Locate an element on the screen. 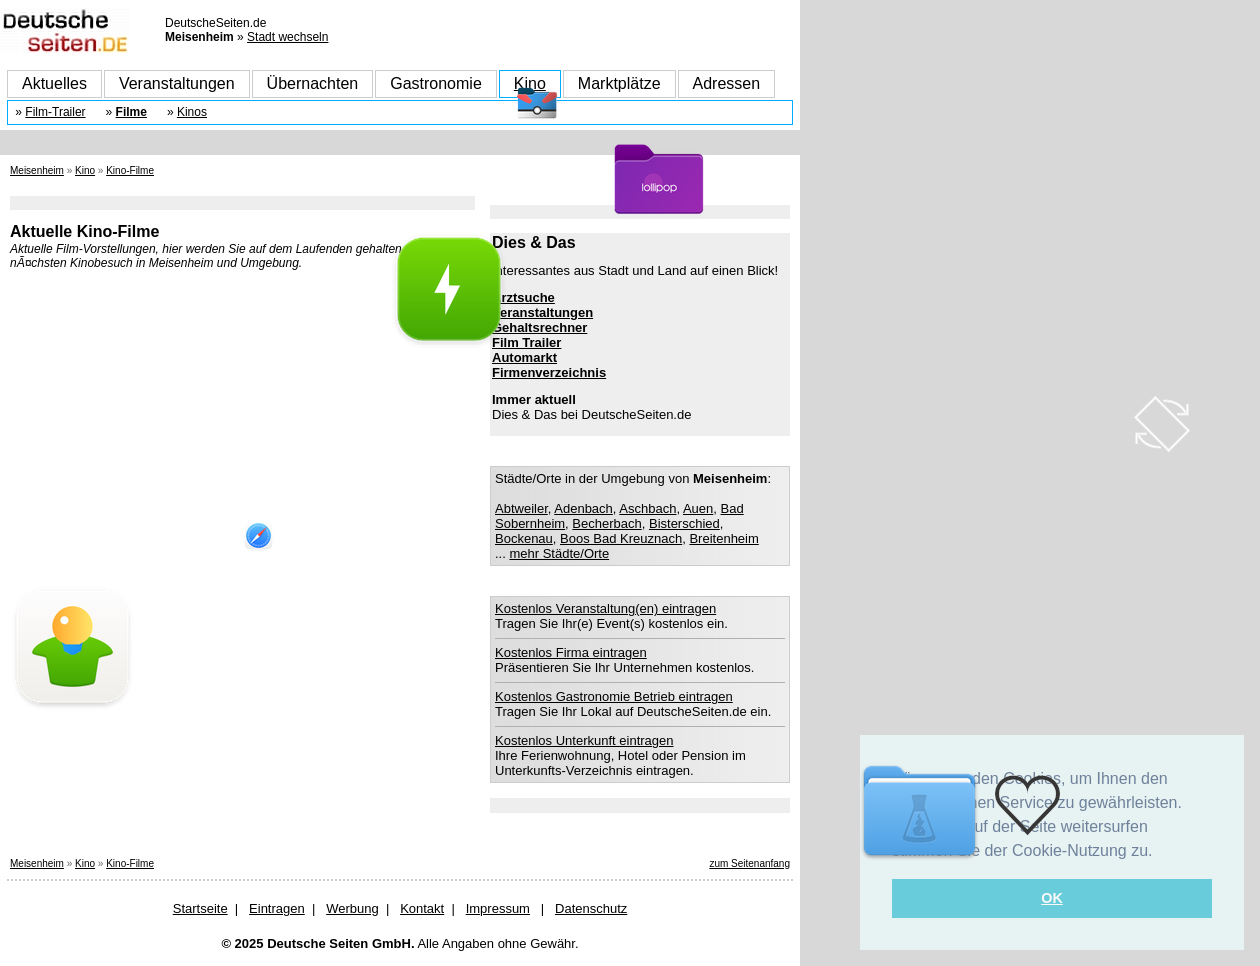 The image size is (1260, 966). screen rotation is enabled is located at coordinates (1162, 424).